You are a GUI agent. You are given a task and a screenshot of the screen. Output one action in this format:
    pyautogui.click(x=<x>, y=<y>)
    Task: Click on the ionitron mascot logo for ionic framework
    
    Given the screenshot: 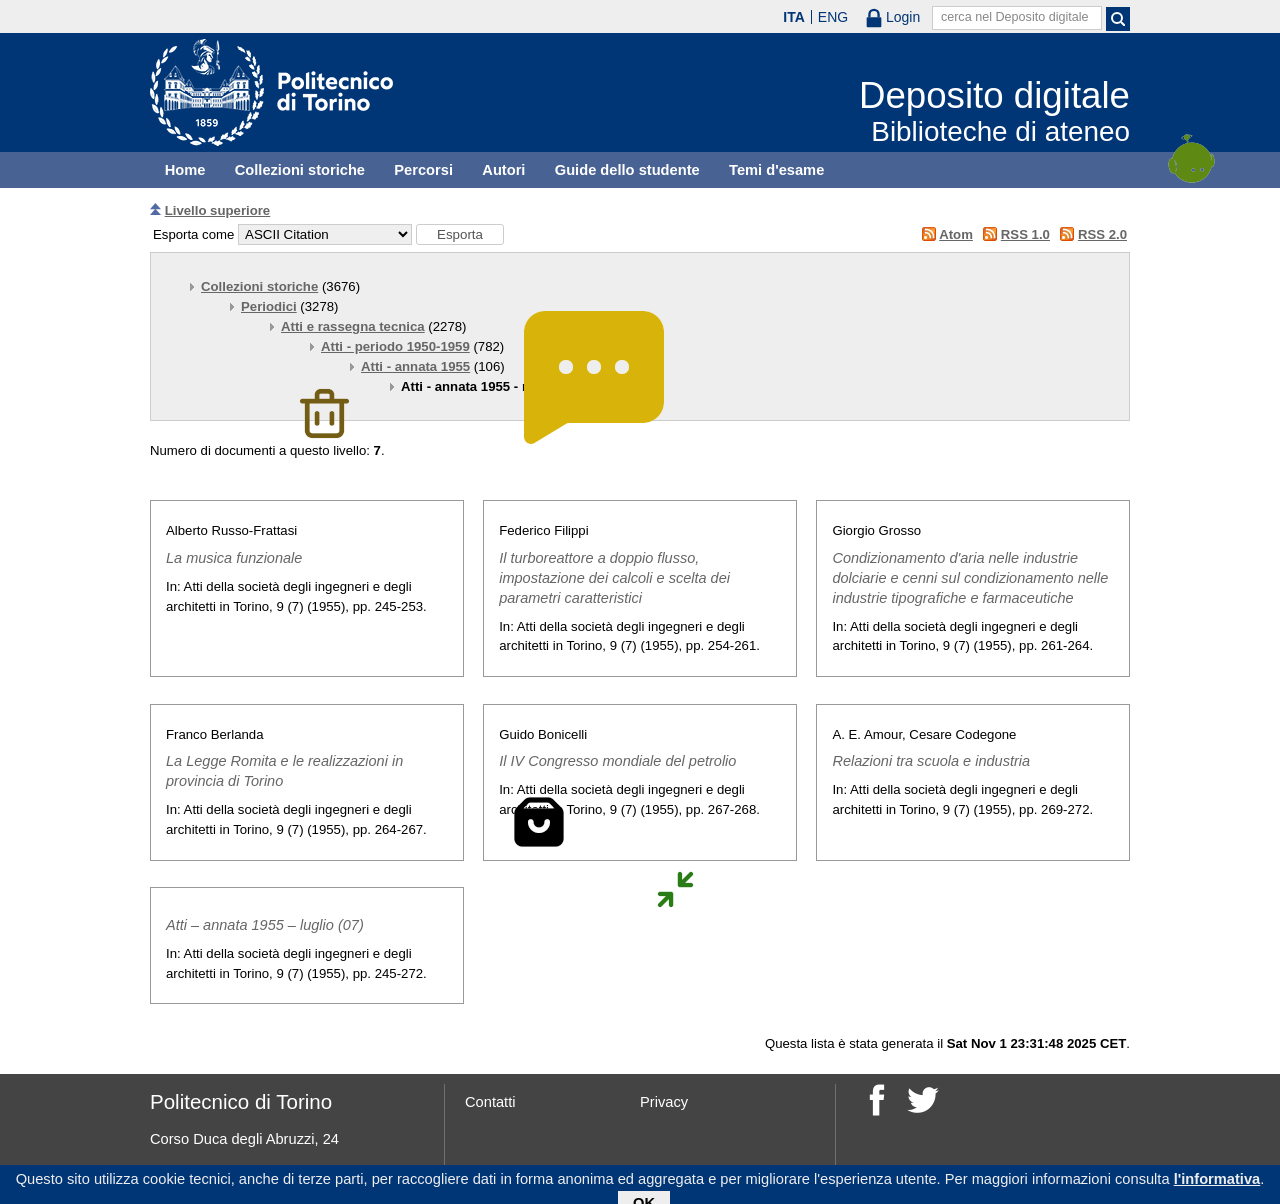 What is the action you would take?
    pyautogui.click(x=1191, y=158)
    